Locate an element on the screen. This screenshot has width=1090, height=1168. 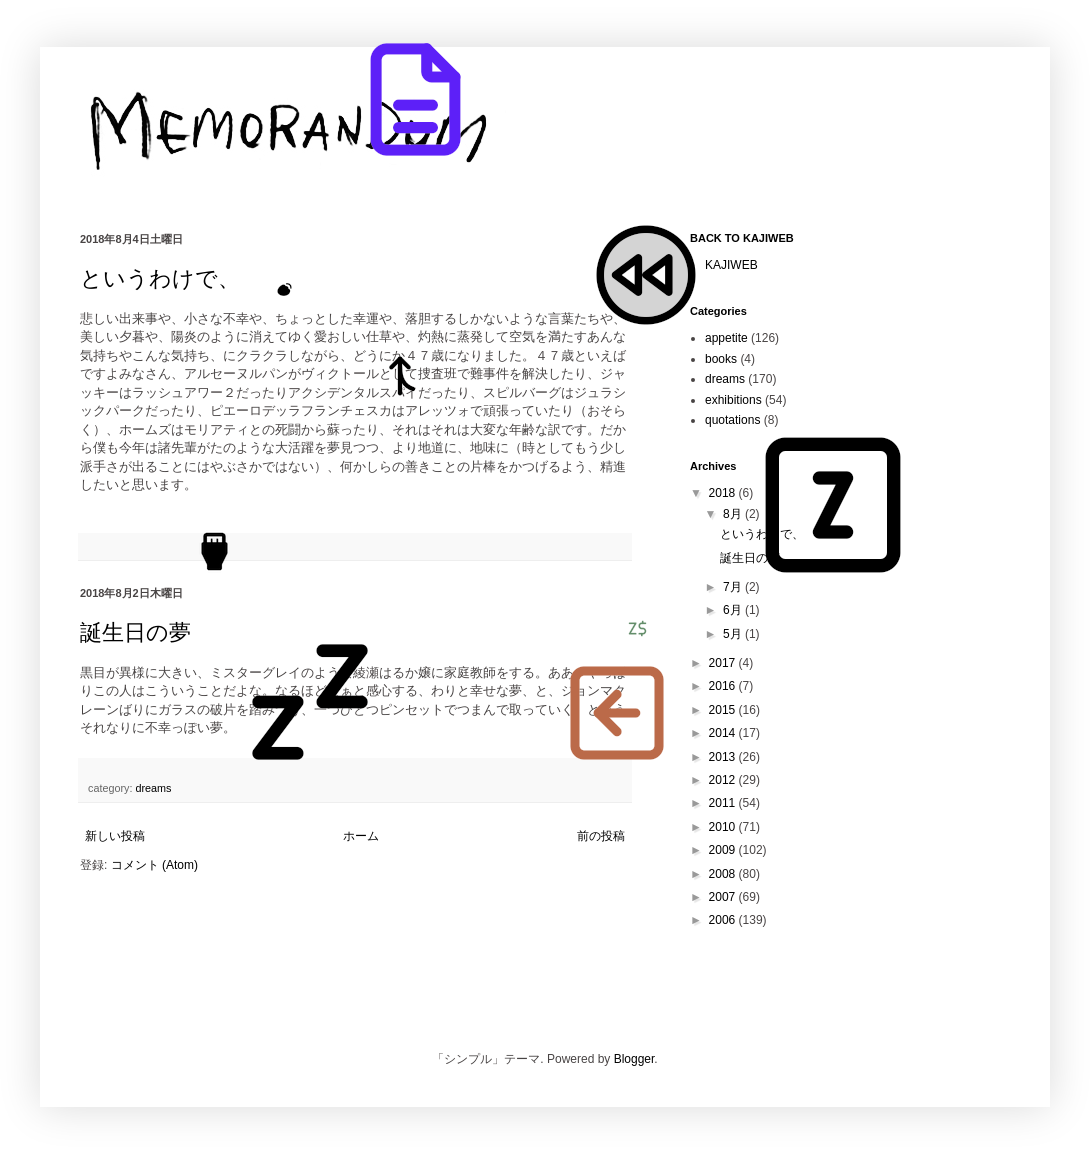
indicates zimbabwean dollar currency is located at coordinates (637, 628).